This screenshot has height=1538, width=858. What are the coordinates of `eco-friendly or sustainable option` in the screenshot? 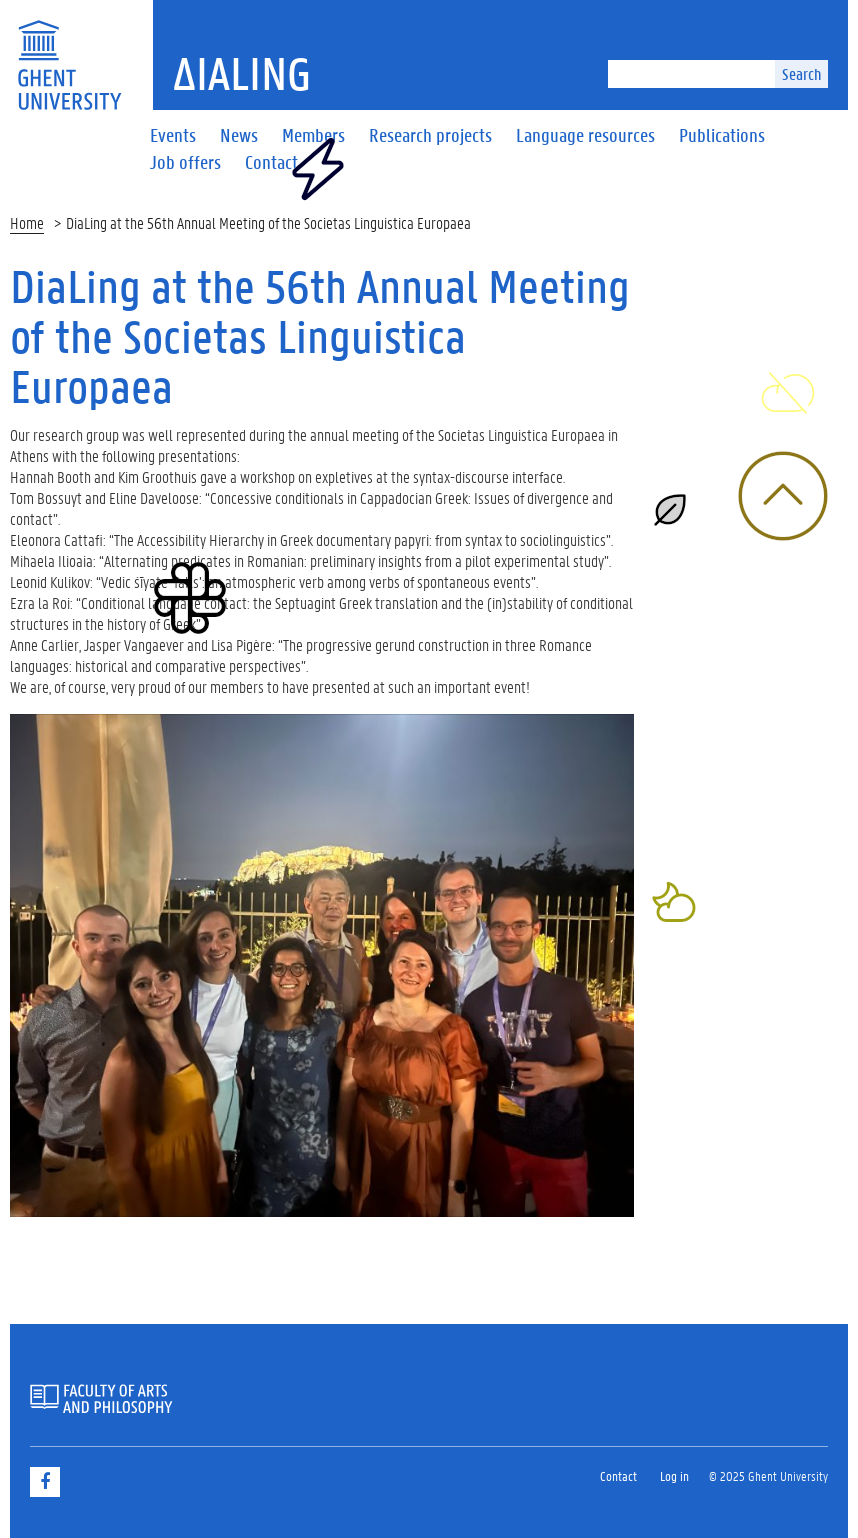 It's located at (670, 510).